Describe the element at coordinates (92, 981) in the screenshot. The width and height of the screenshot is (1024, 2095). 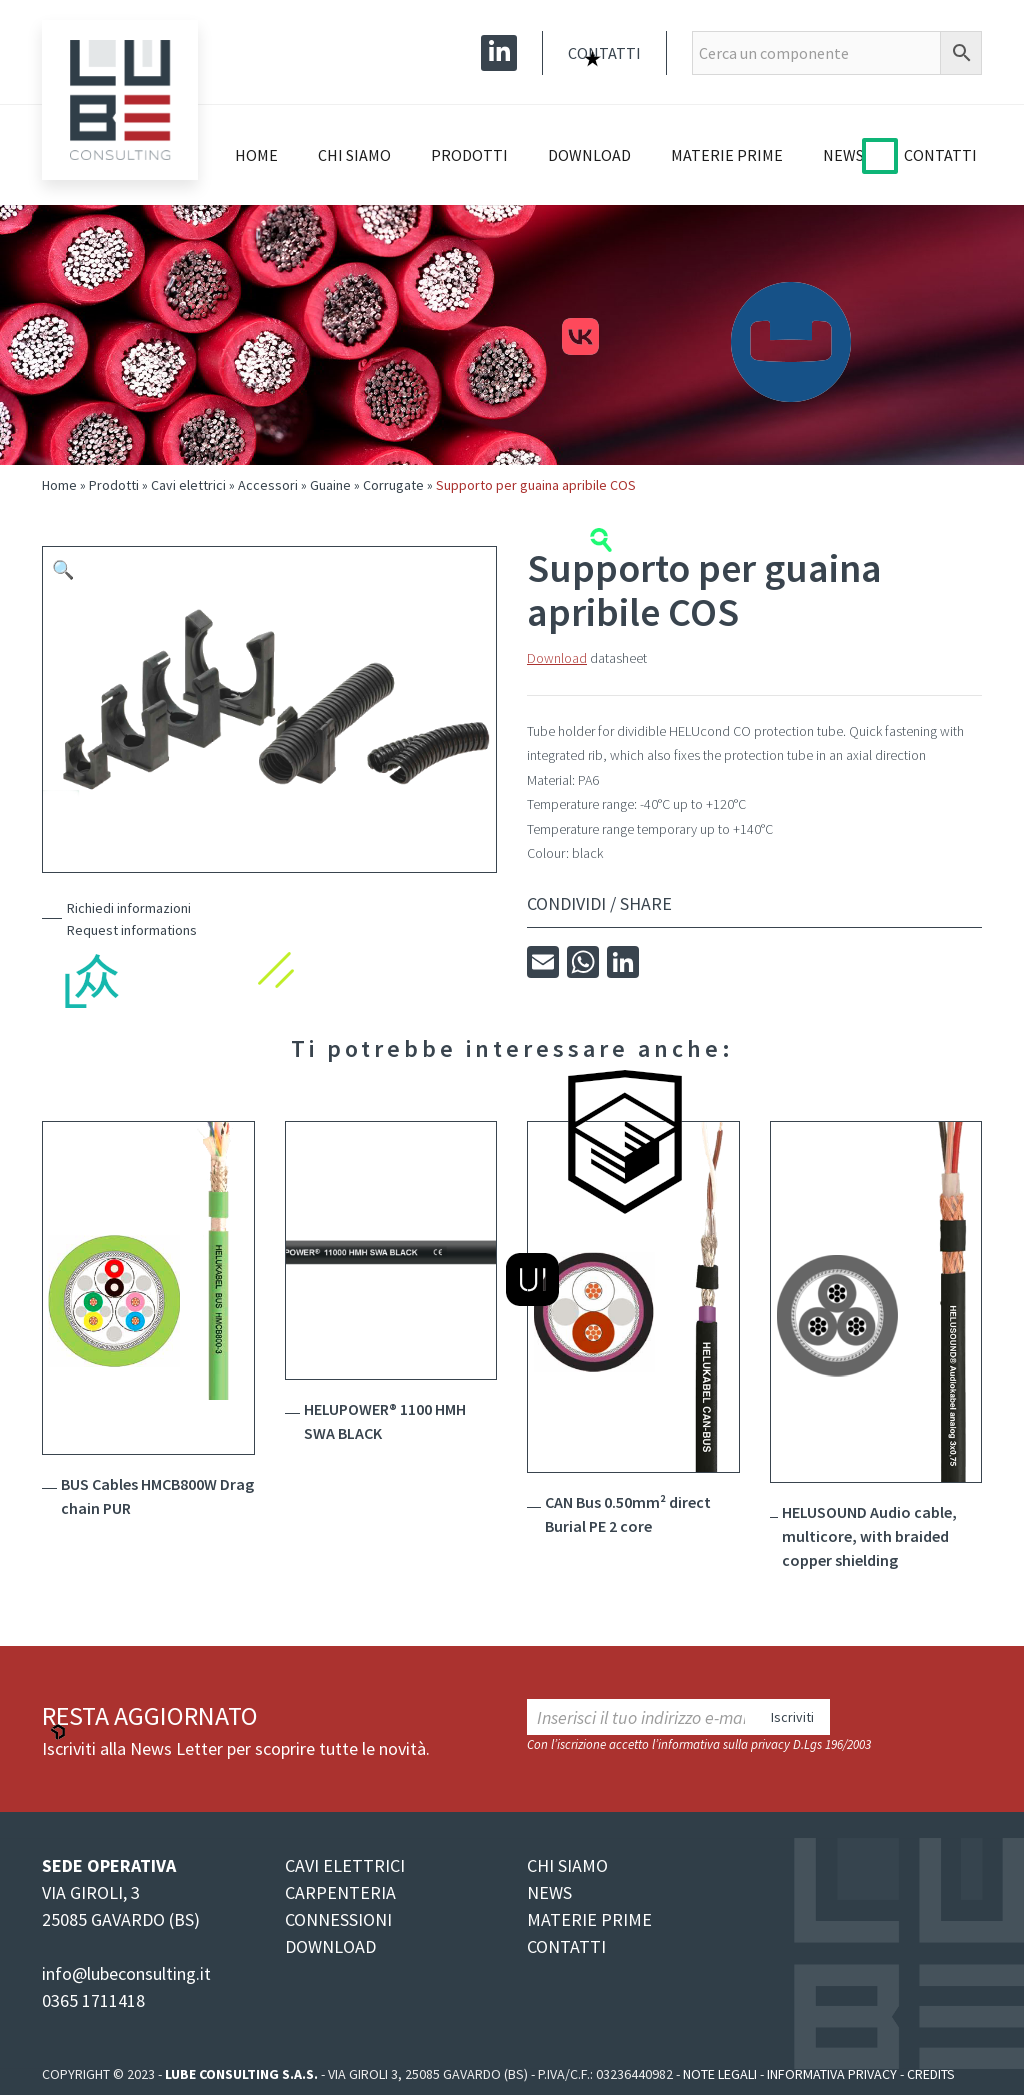
I see `open LibreTranslate translation service` at that location.